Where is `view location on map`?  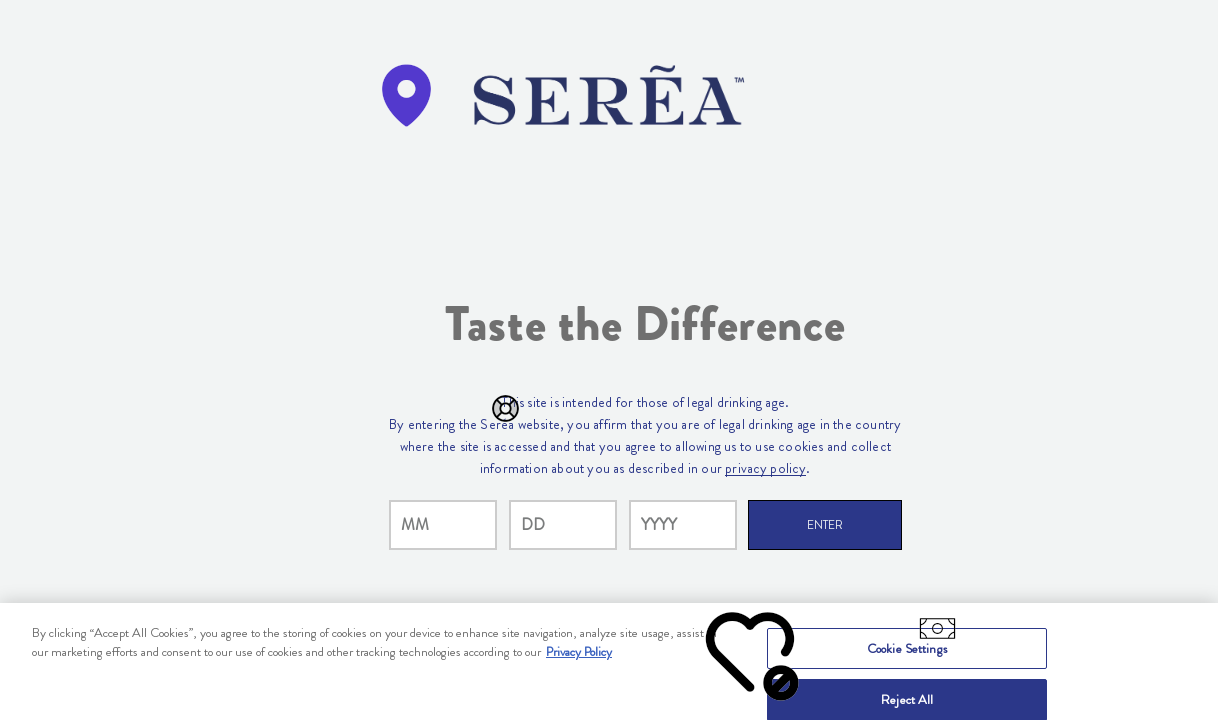
view location on map is located at coordinates (406, 95).